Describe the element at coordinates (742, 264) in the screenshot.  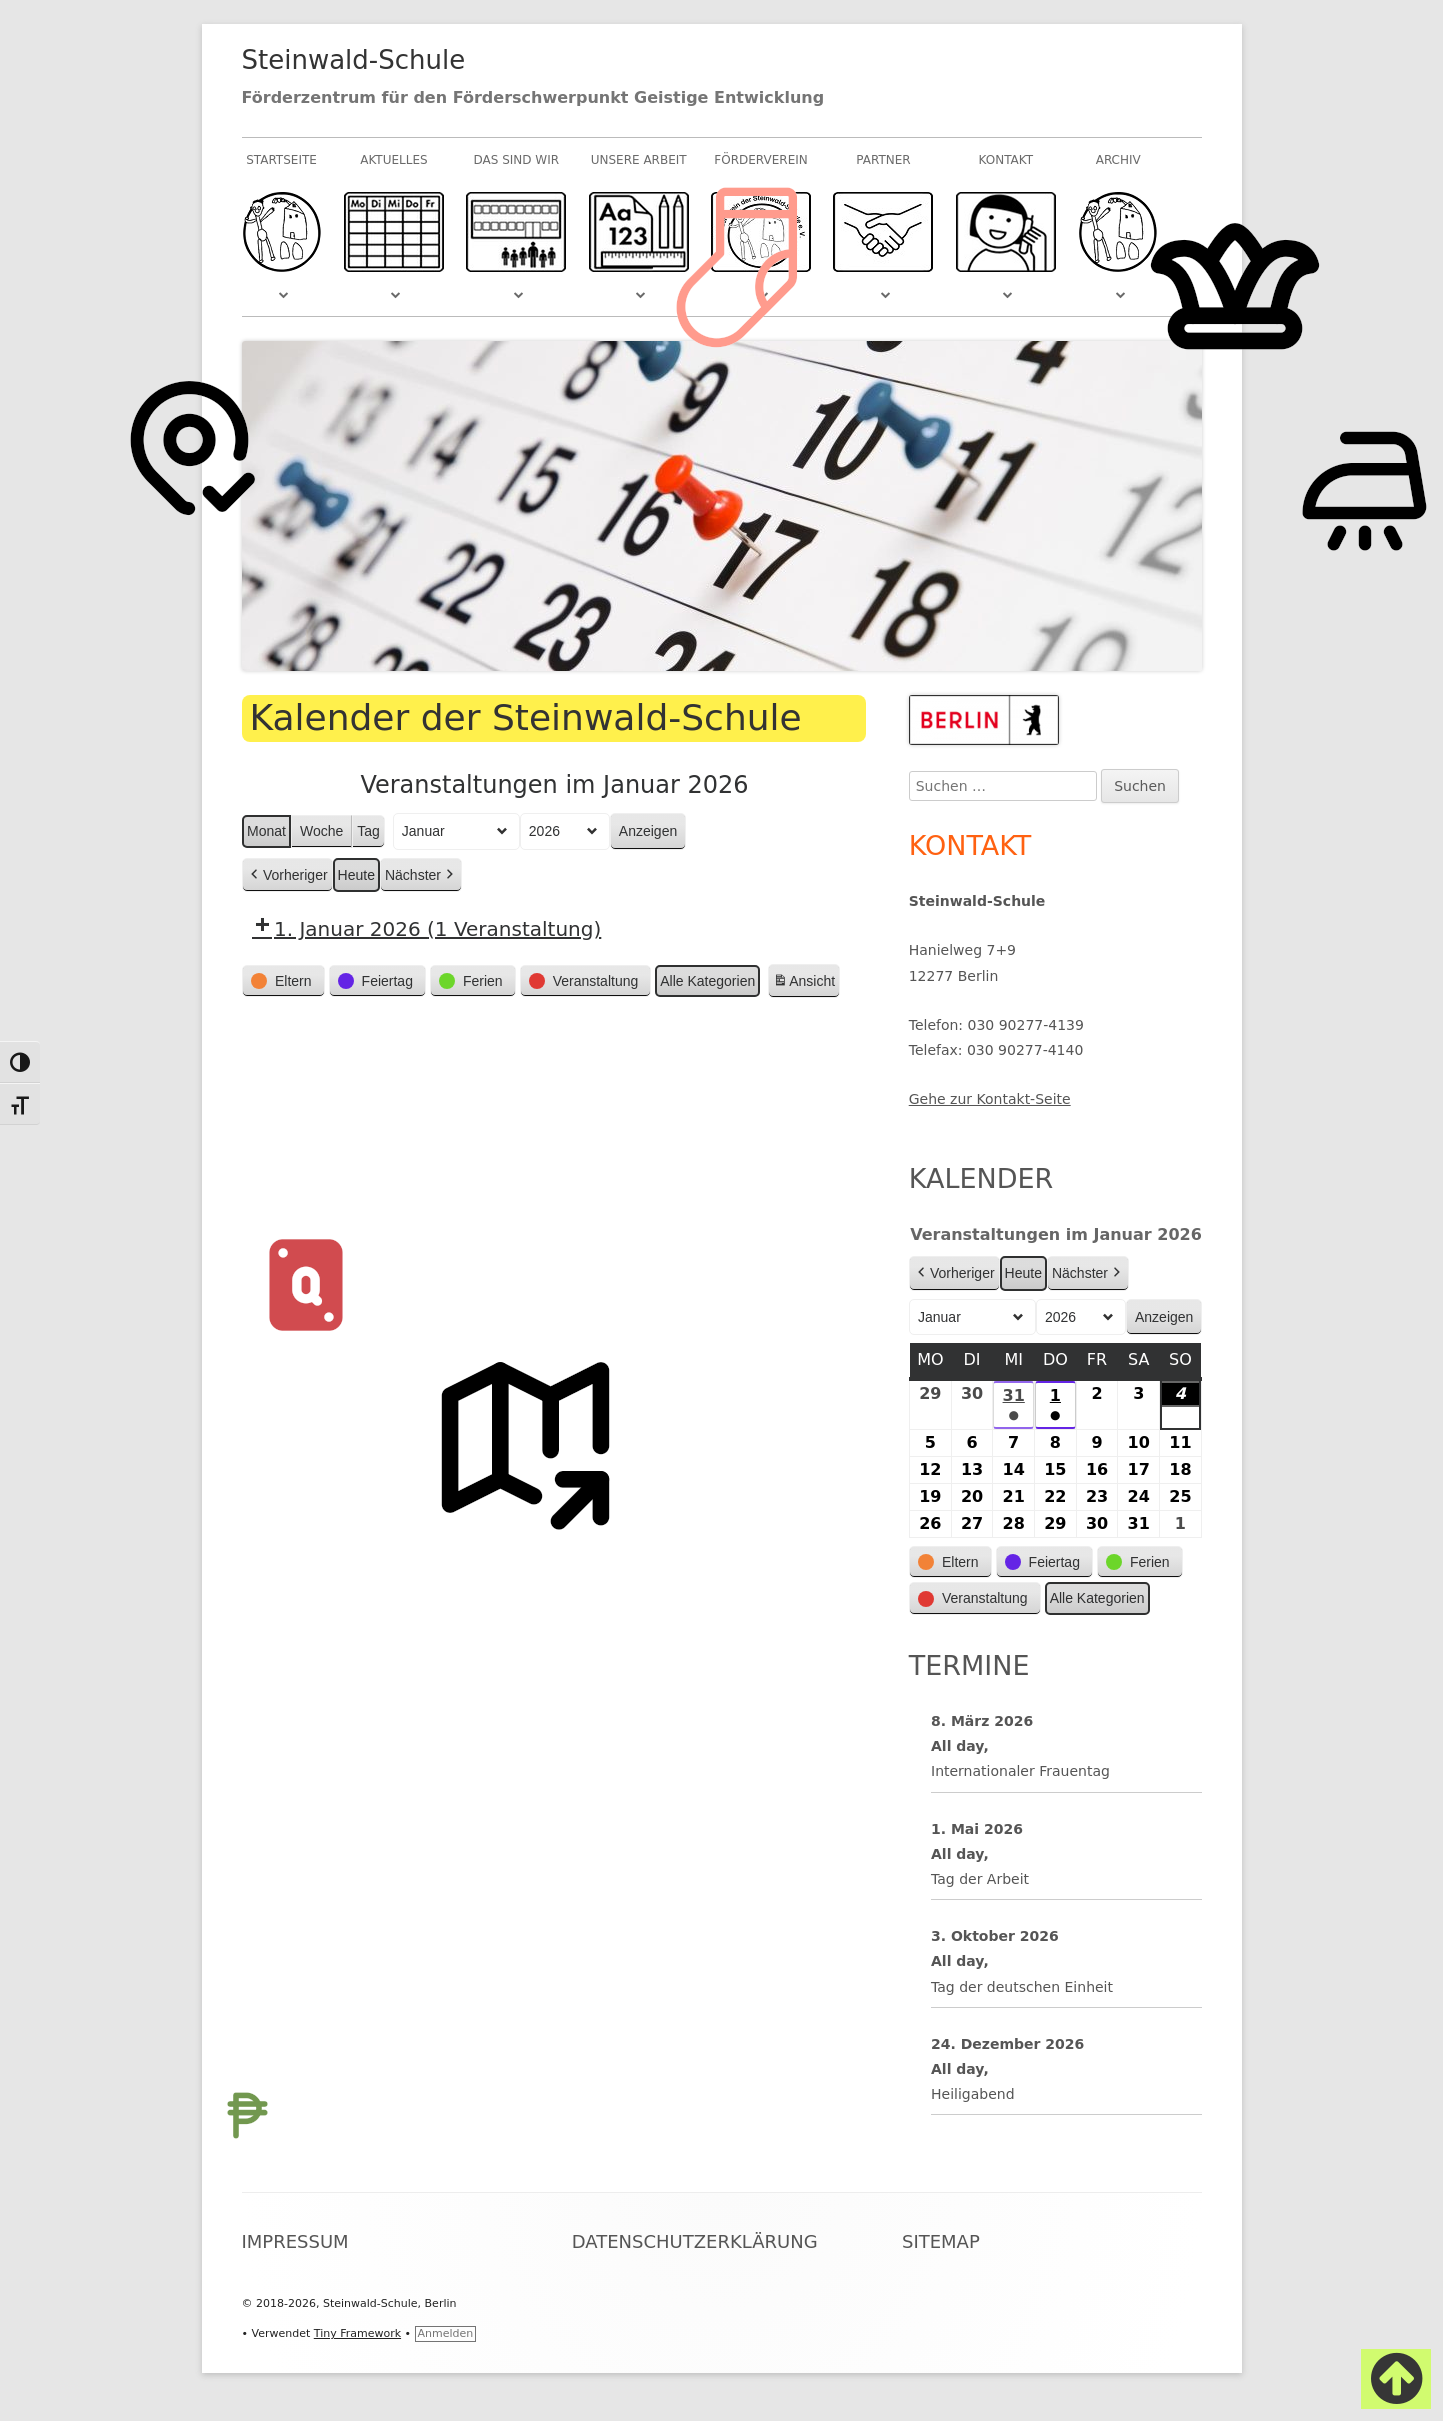
I see `browse clothing or apparel items` at that location.